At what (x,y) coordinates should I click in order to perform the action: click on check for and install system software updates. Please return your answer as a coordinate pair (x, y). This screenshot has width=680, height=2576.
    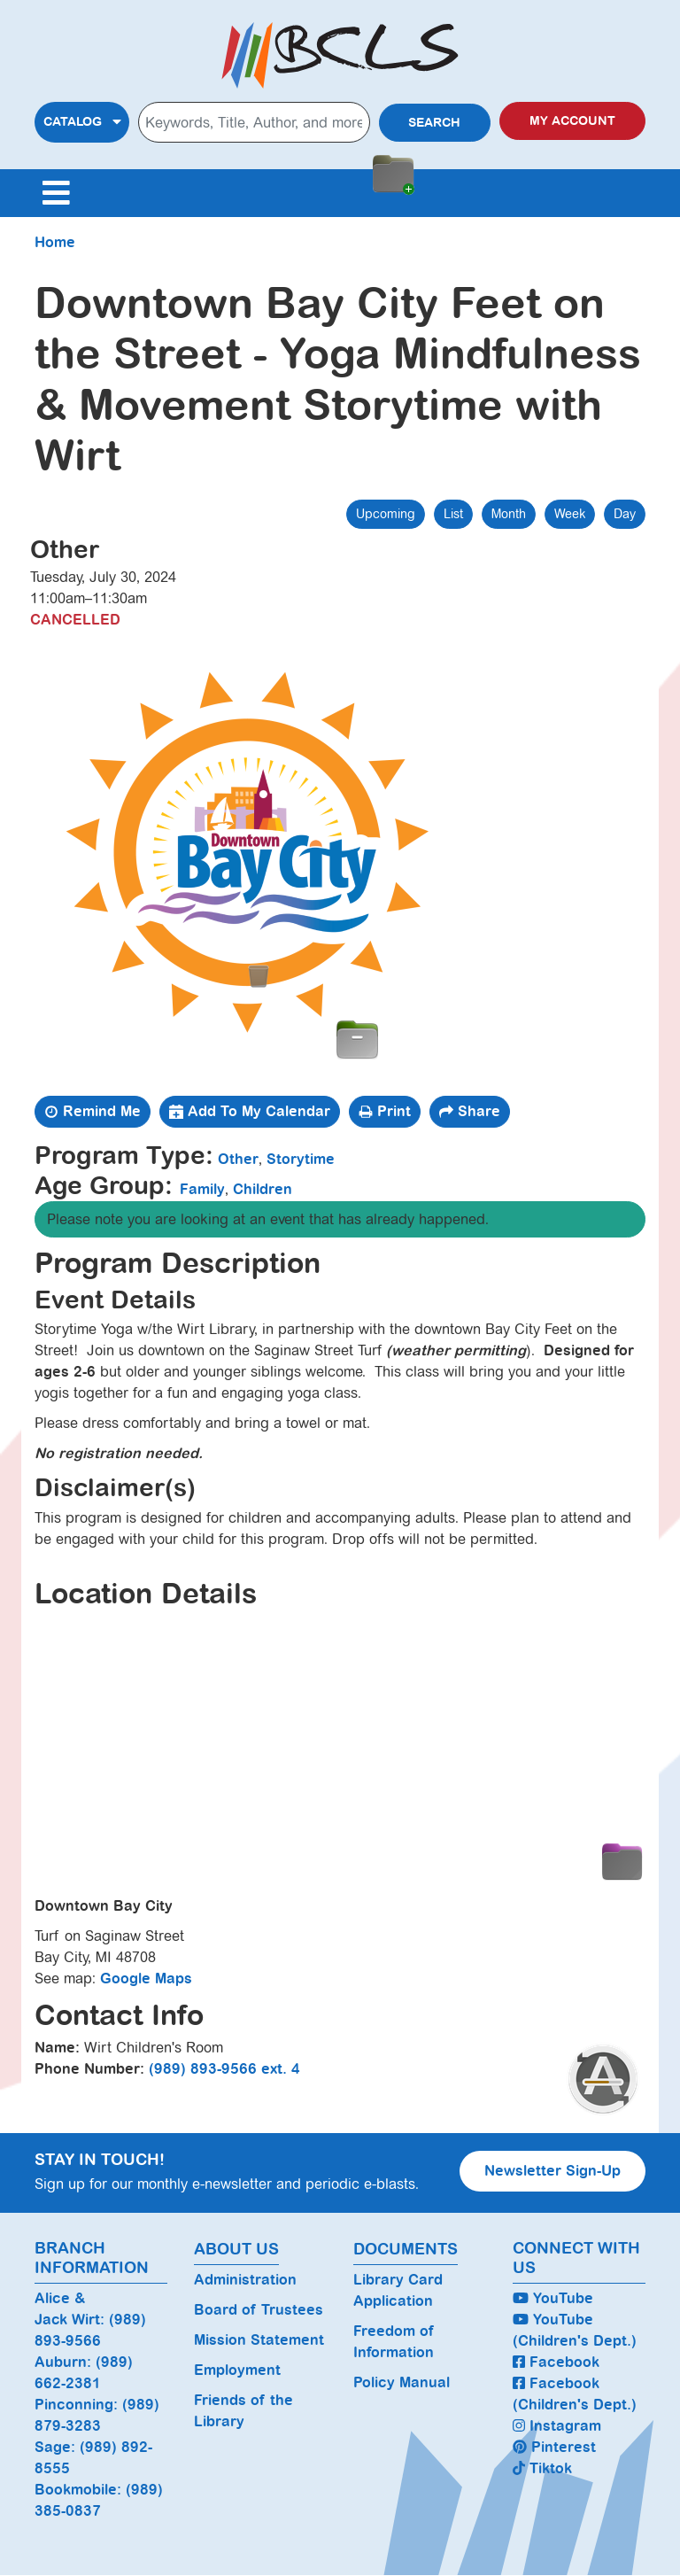
    Looking at the image, I should click on (603, 2079).